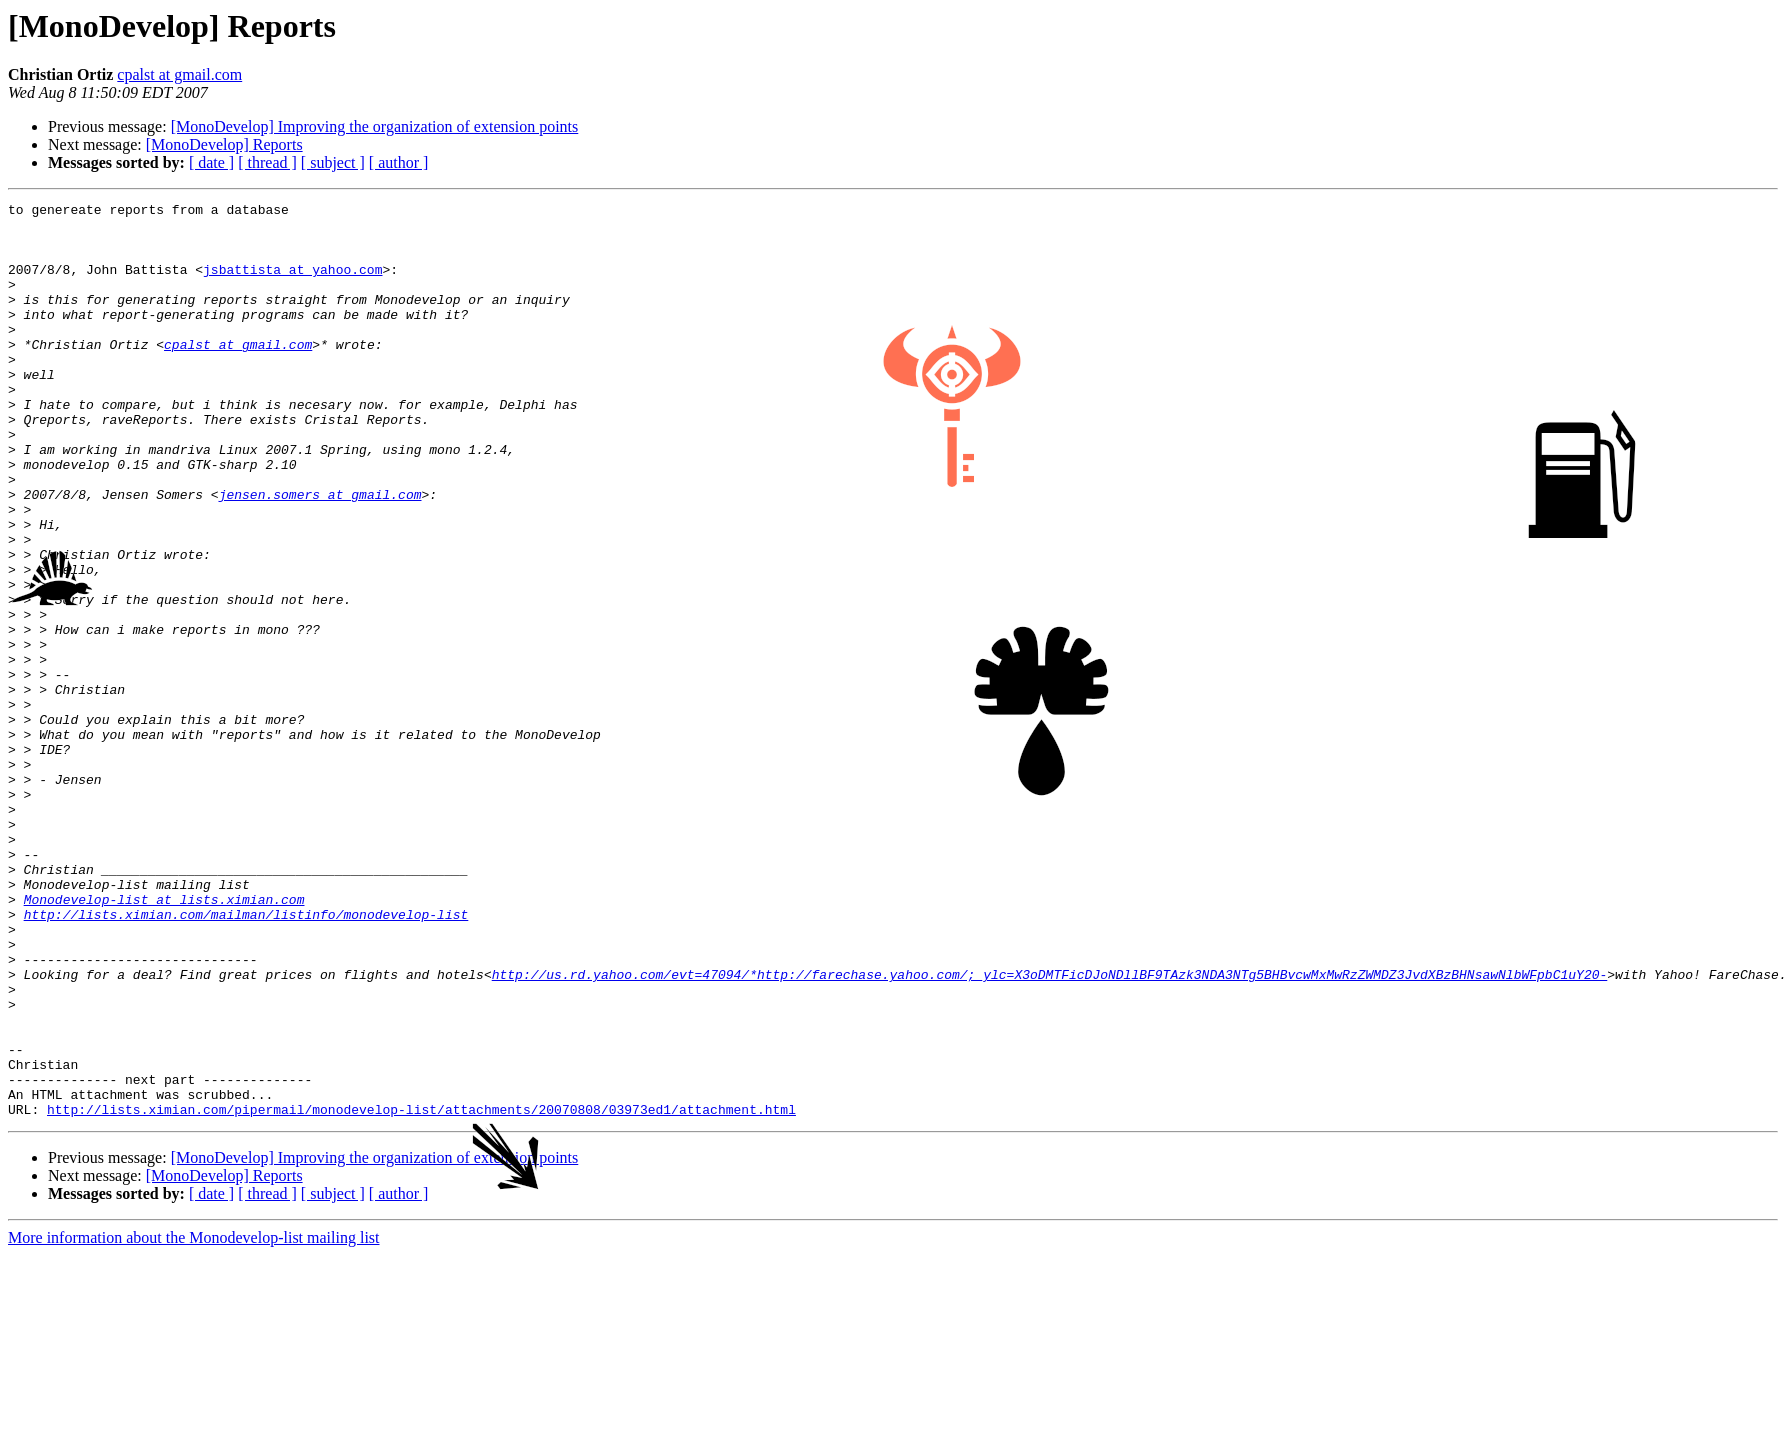  Describe the element at coordinates (952, 406) in the screenshot. I see `access boss level or final challenge` at that location.